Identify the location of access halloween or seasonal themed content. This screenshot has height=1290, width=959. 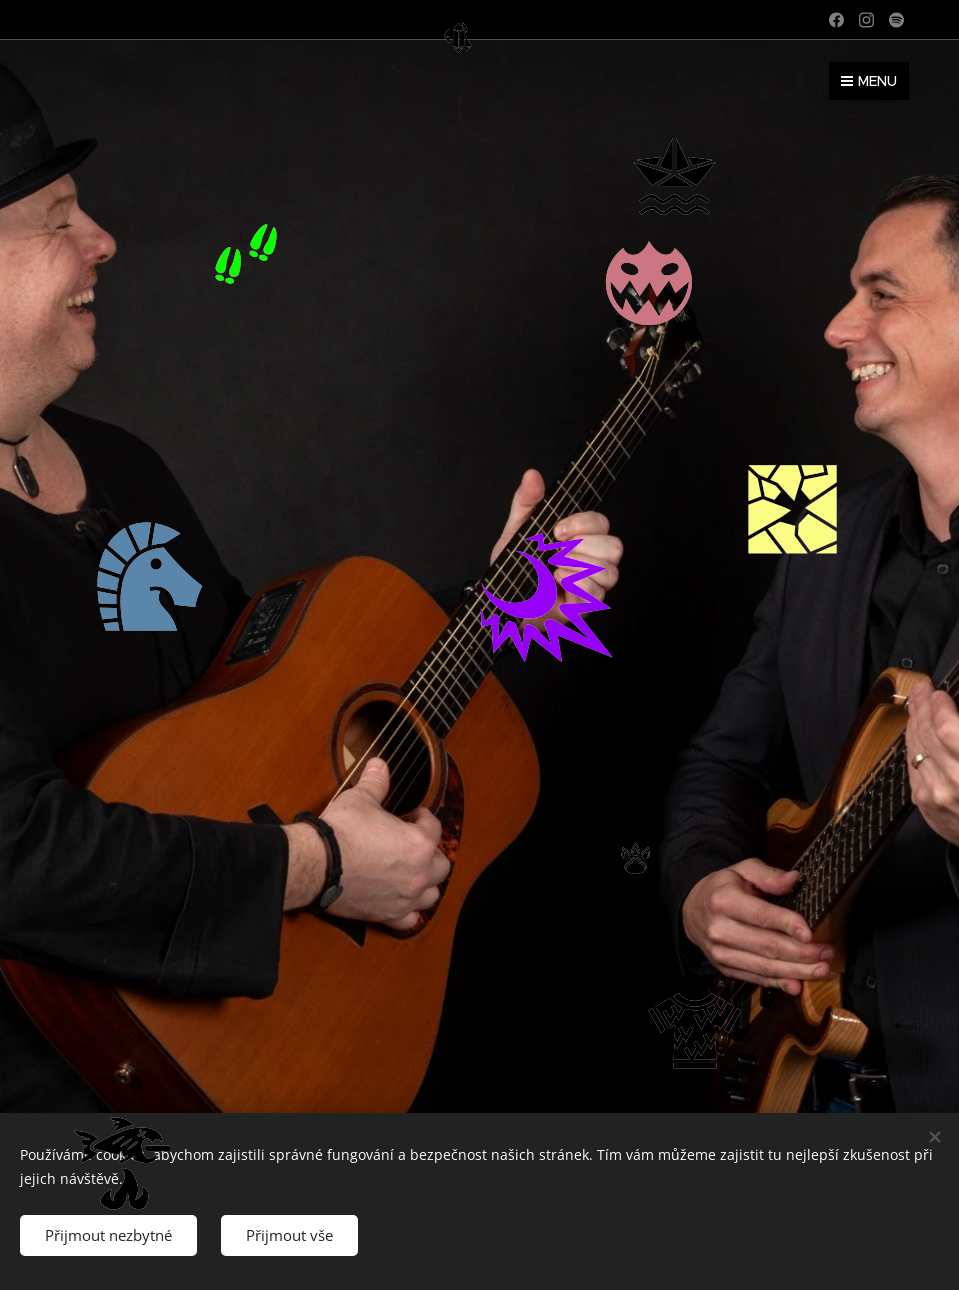
(649, 285).